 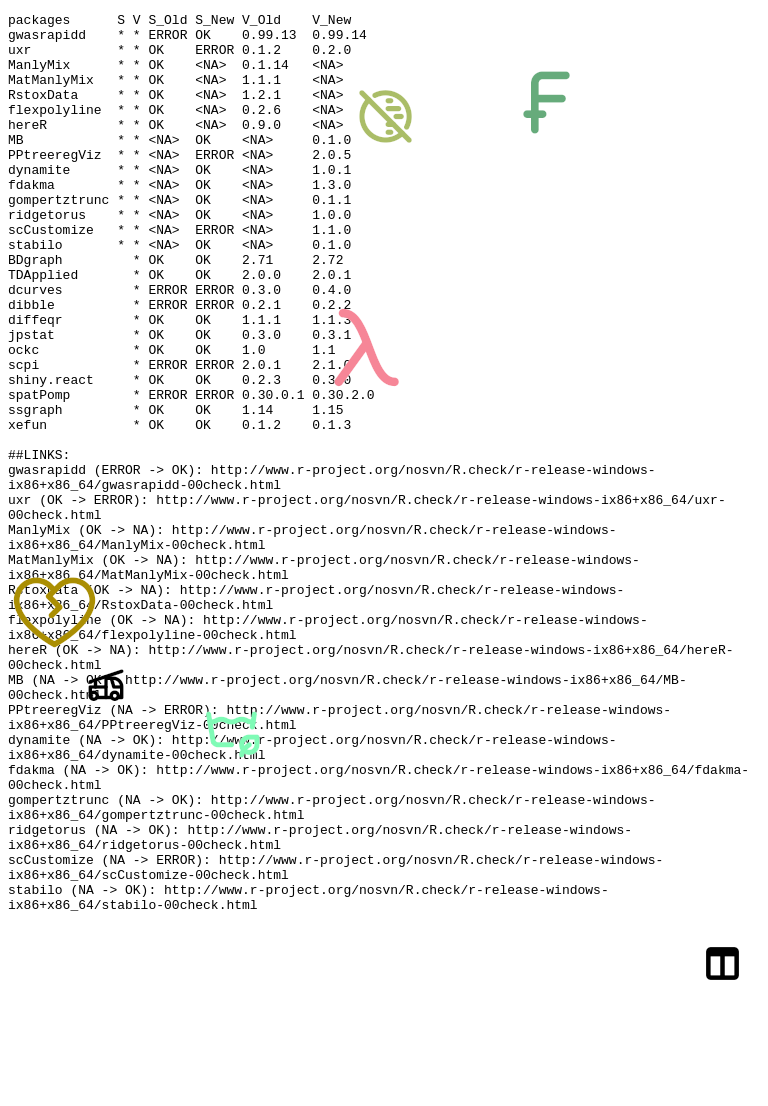 What do you see at coordinates (385, 116) in the screenshot?
I see `disable shadow effects` at bounding box center [385, 116].